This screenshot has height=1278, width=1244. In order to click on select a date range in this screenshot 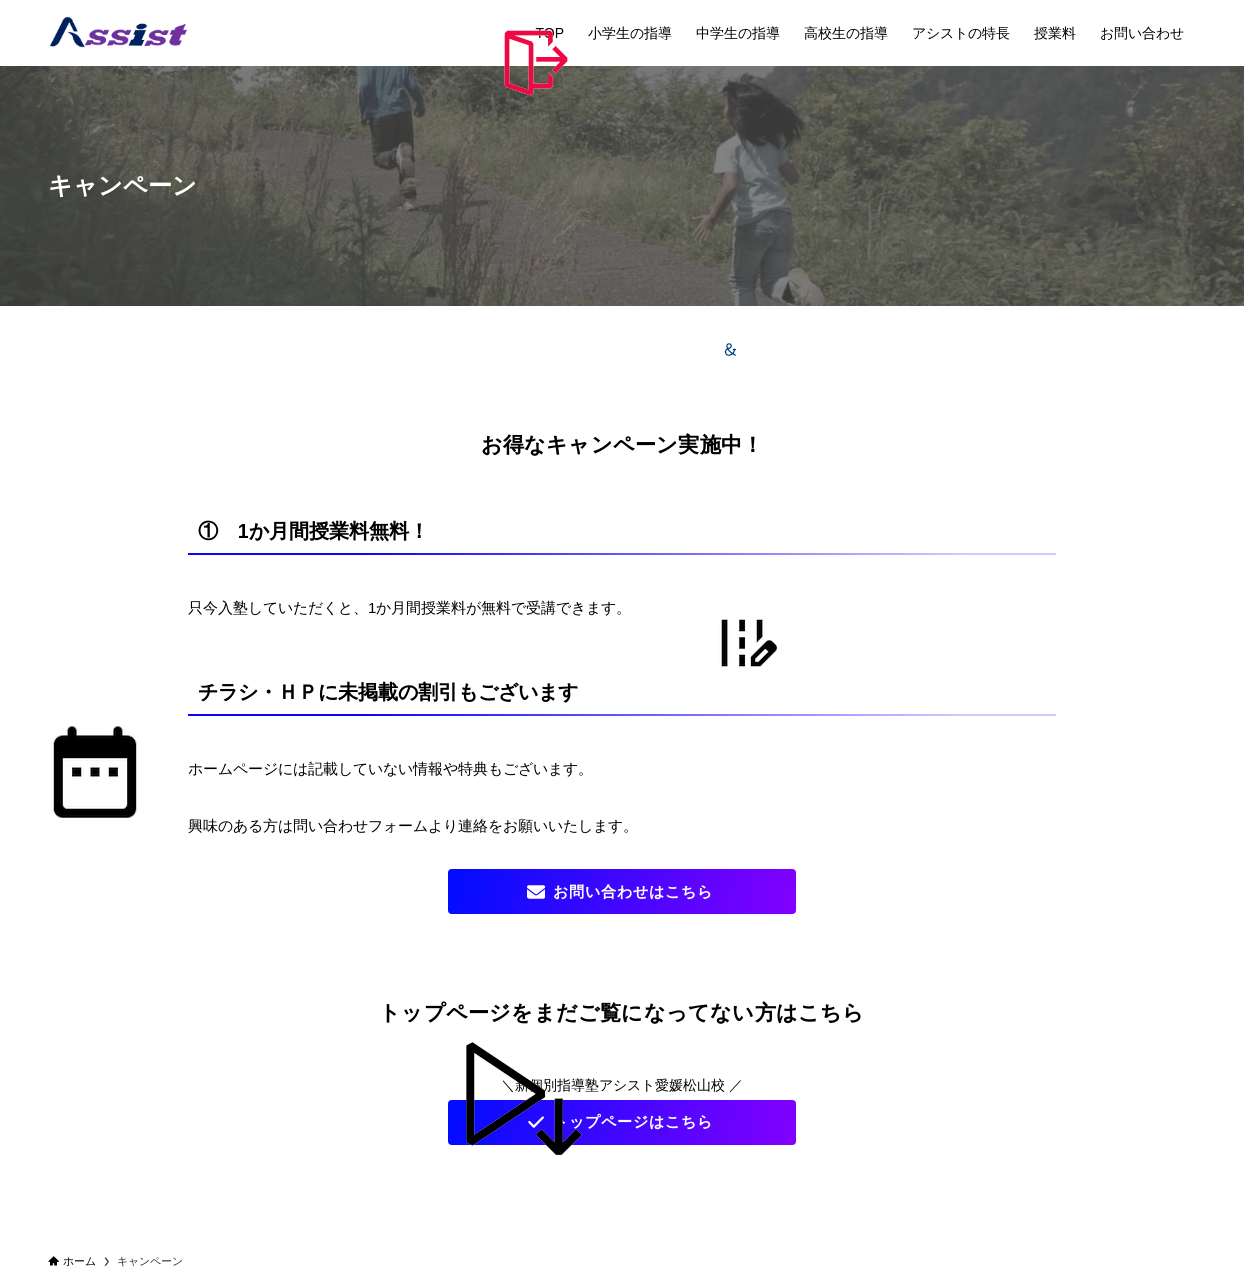, I will do `click(95, 772)`.